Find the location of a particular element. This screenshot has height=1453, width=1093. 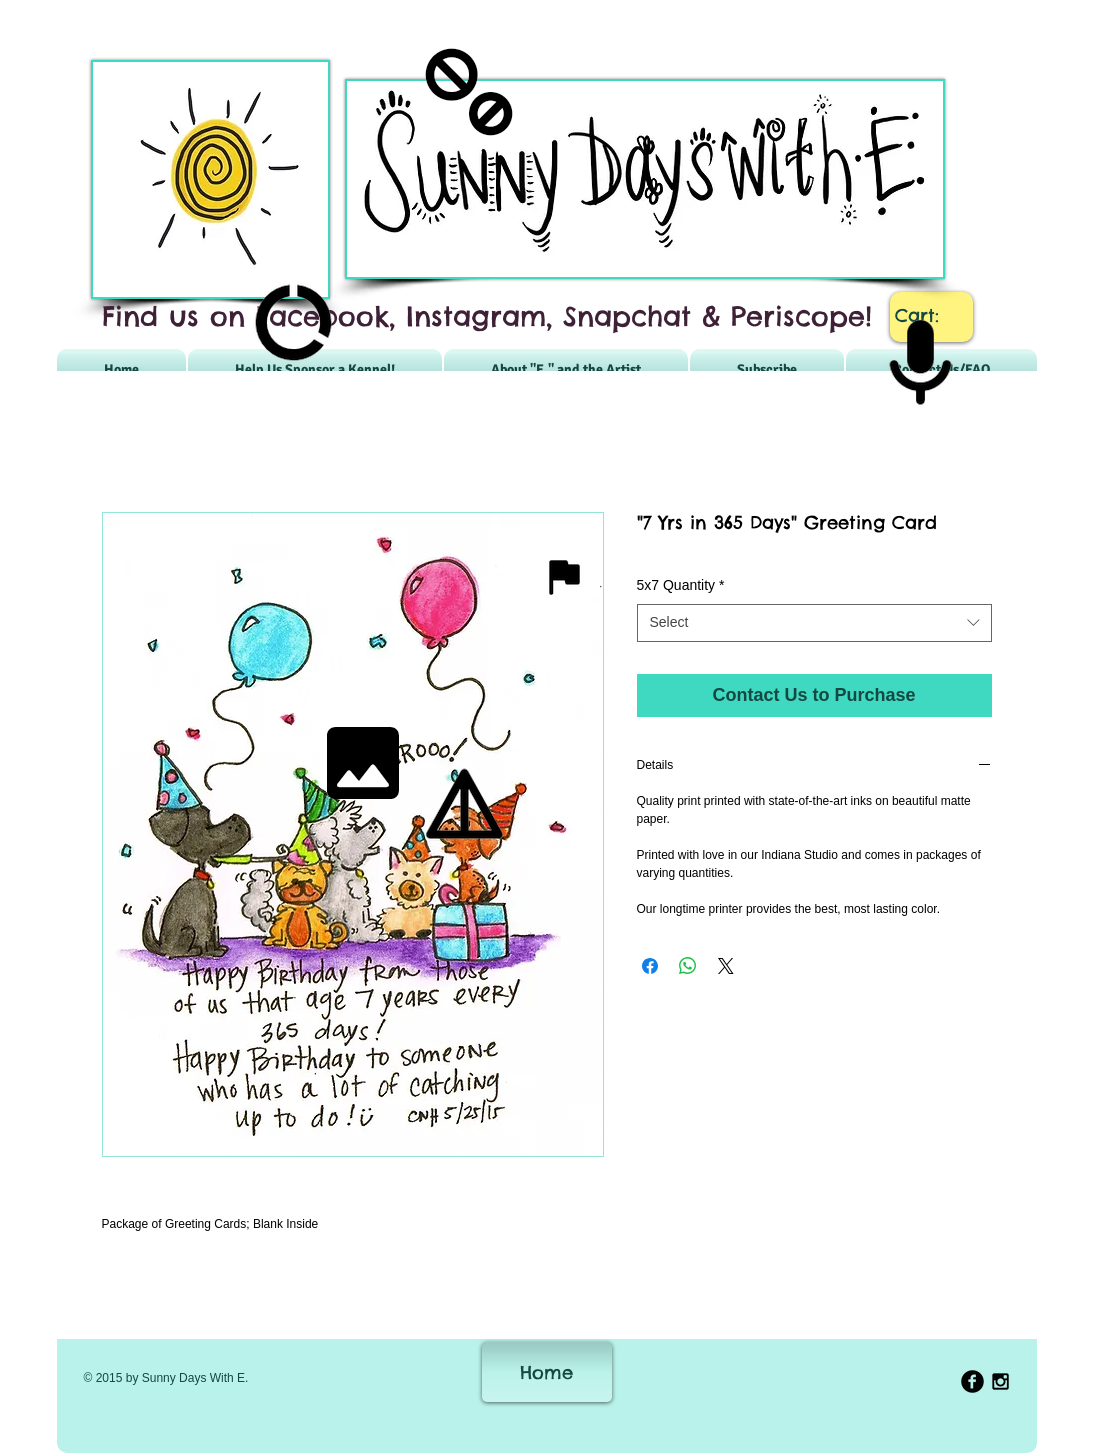

view mobile data usage statistics is located at coordinates (293, 322).